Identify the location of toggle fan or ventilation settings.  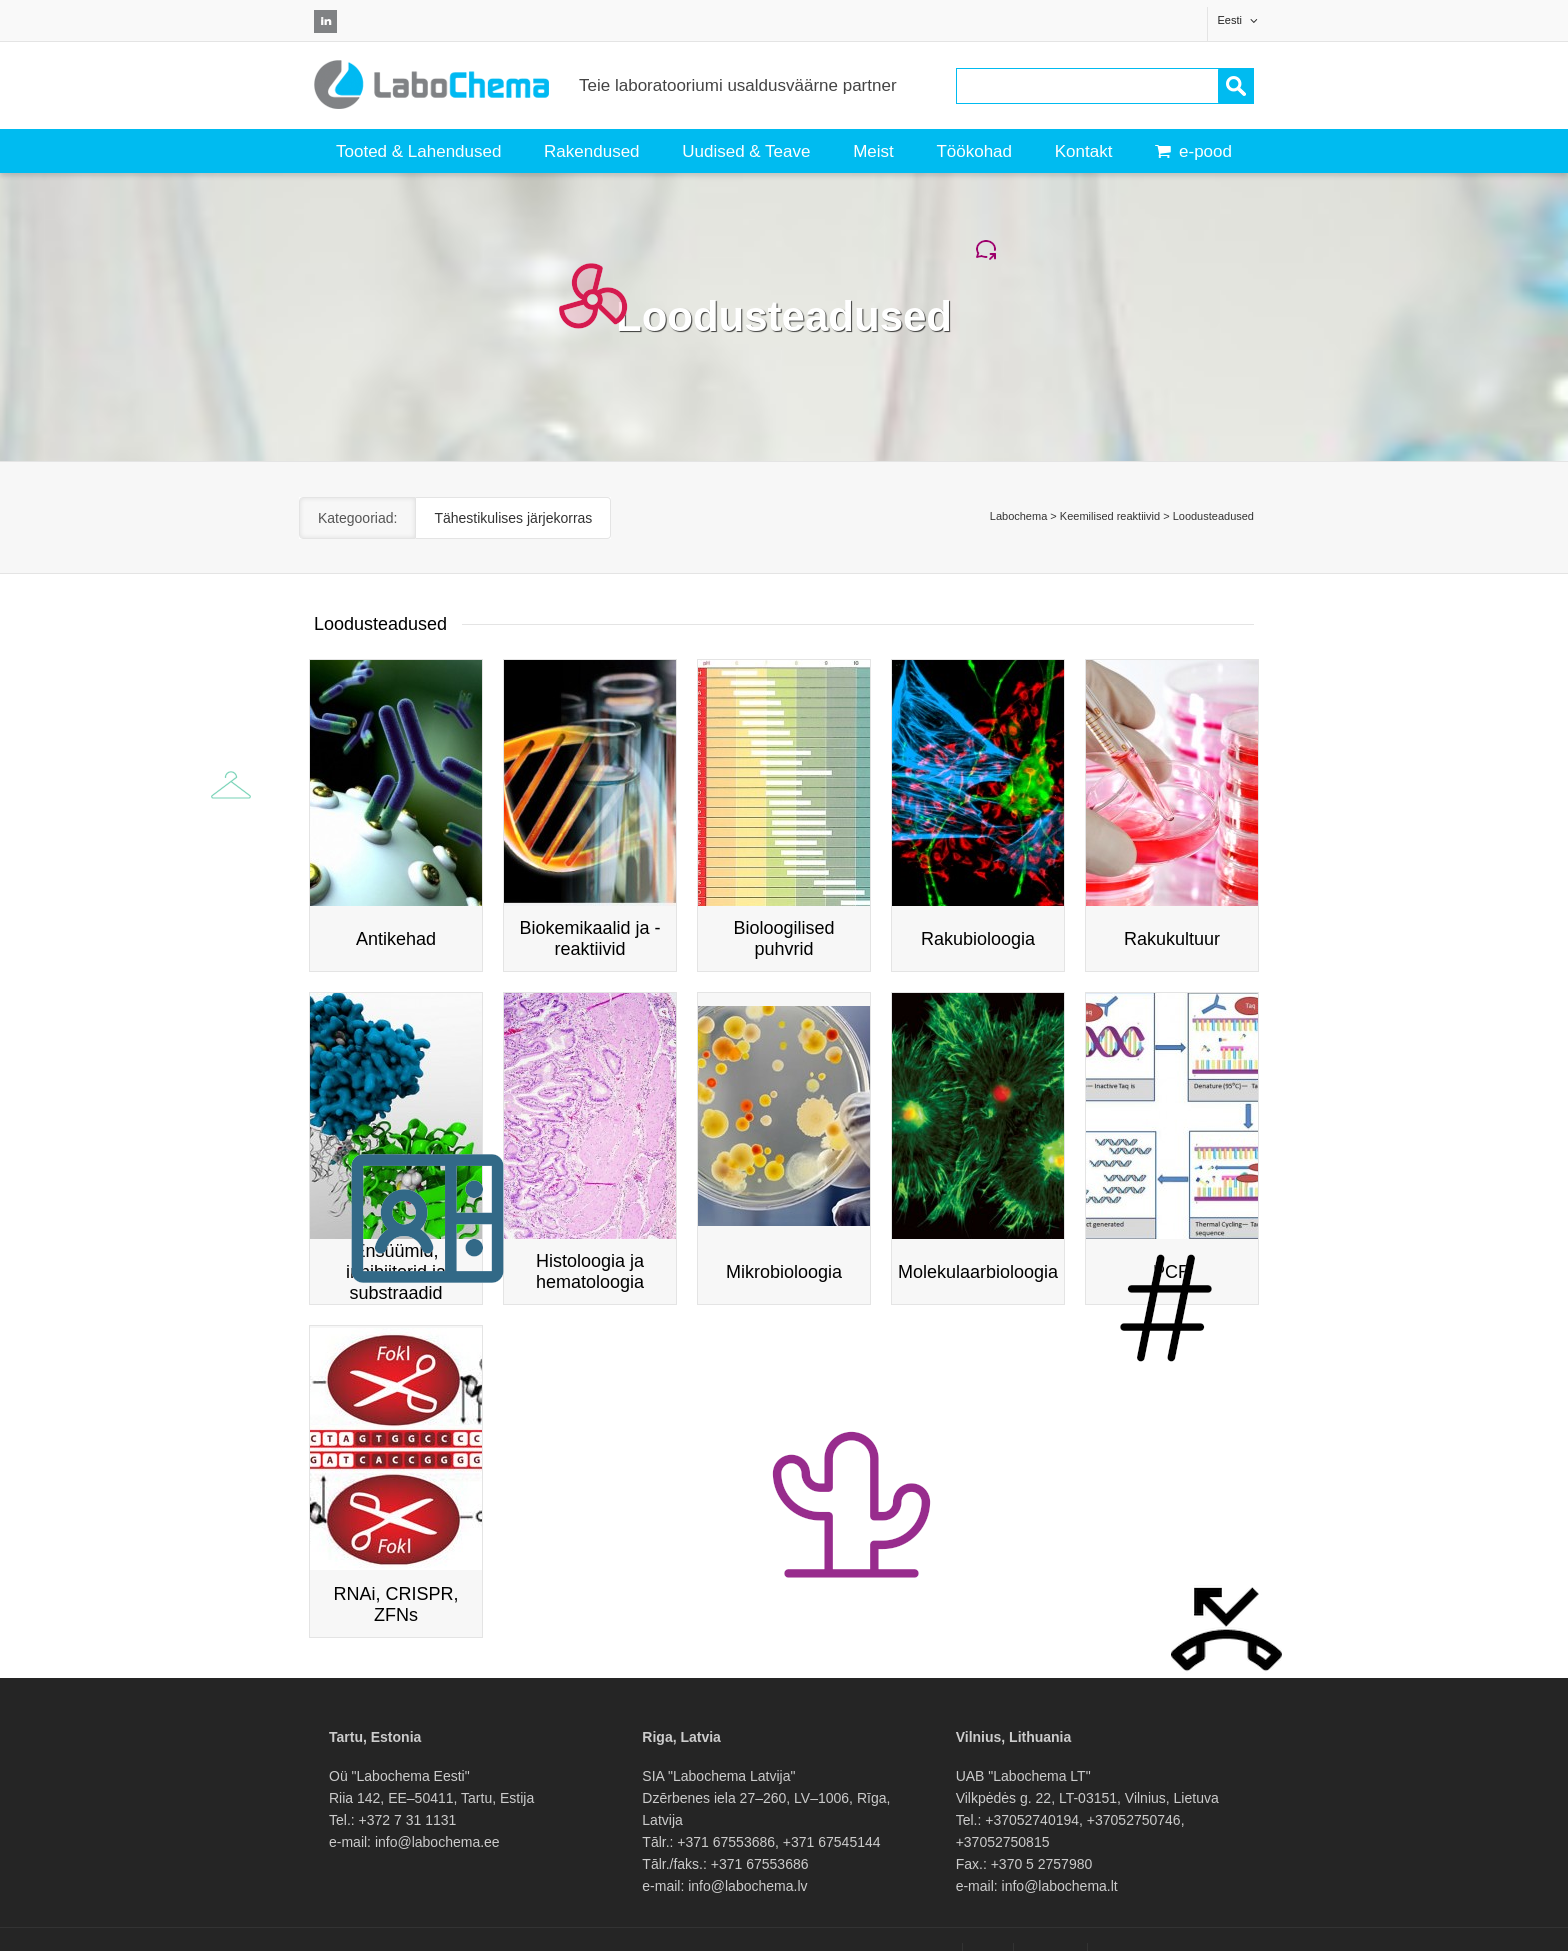
(592, 299).